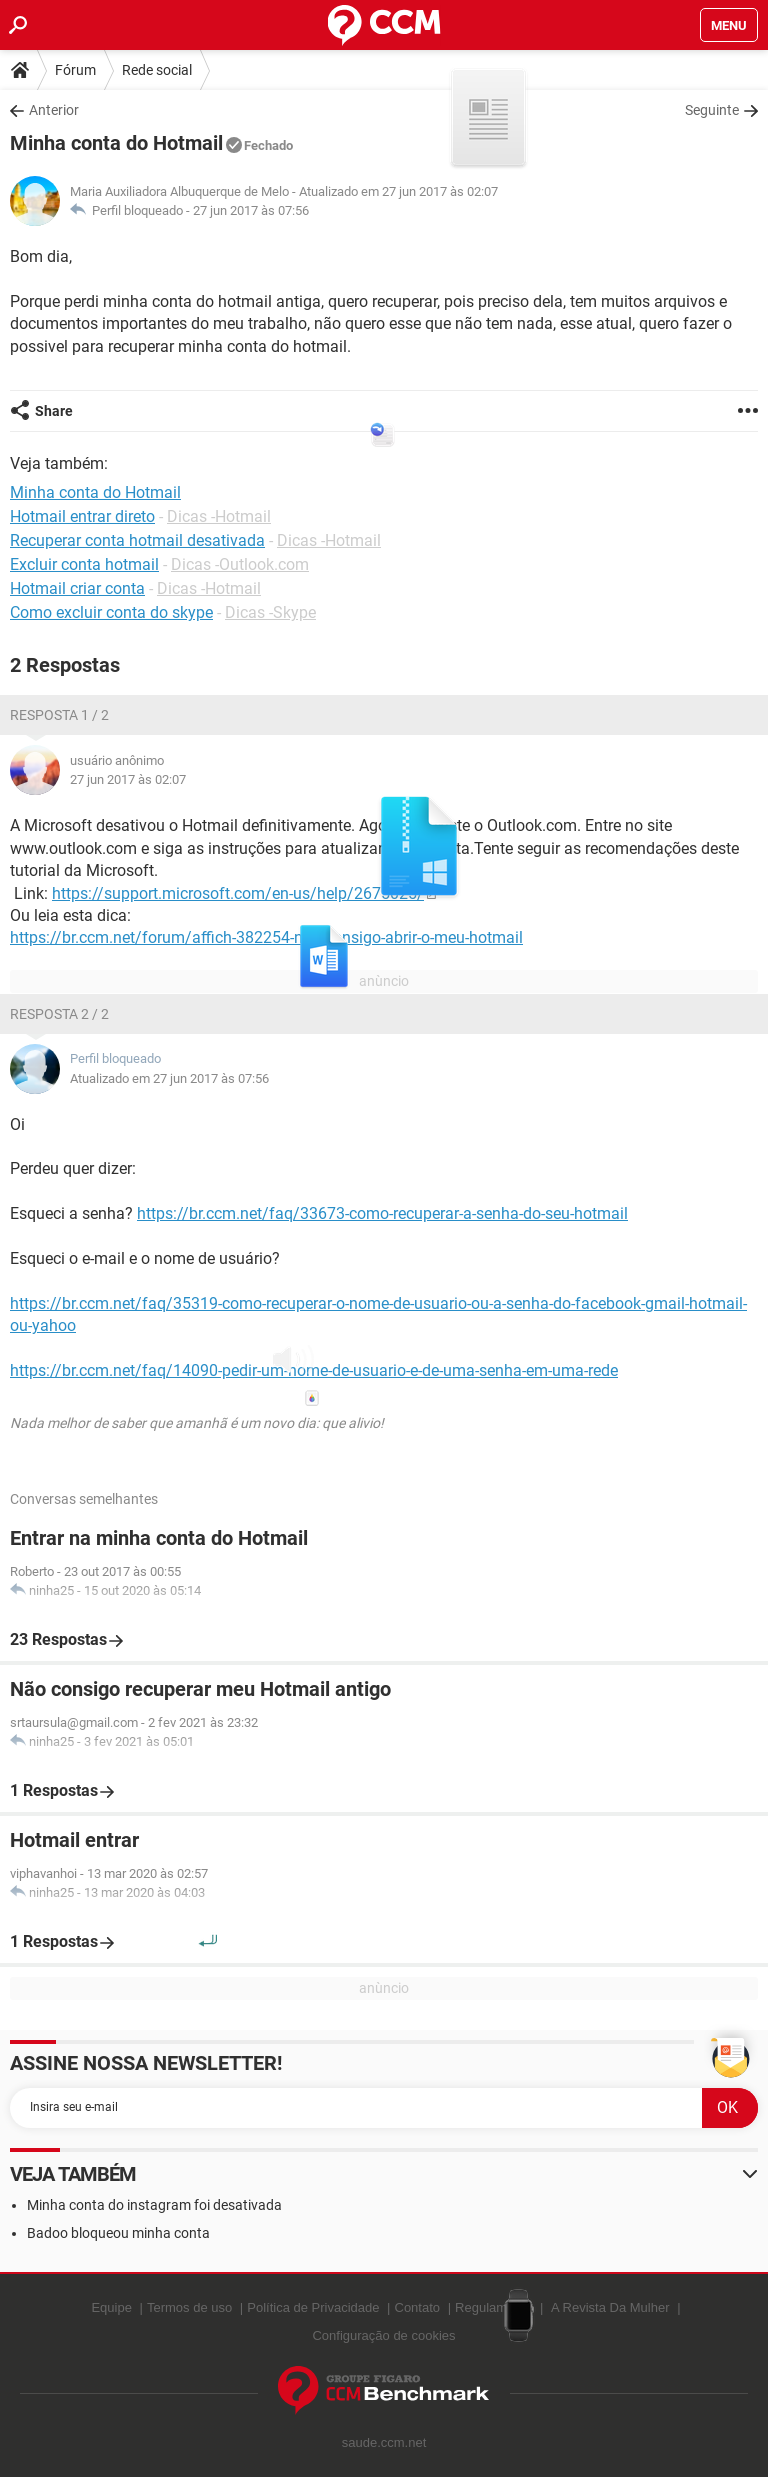  I want to click on open a Microsoft Word document, so click(324, 956).